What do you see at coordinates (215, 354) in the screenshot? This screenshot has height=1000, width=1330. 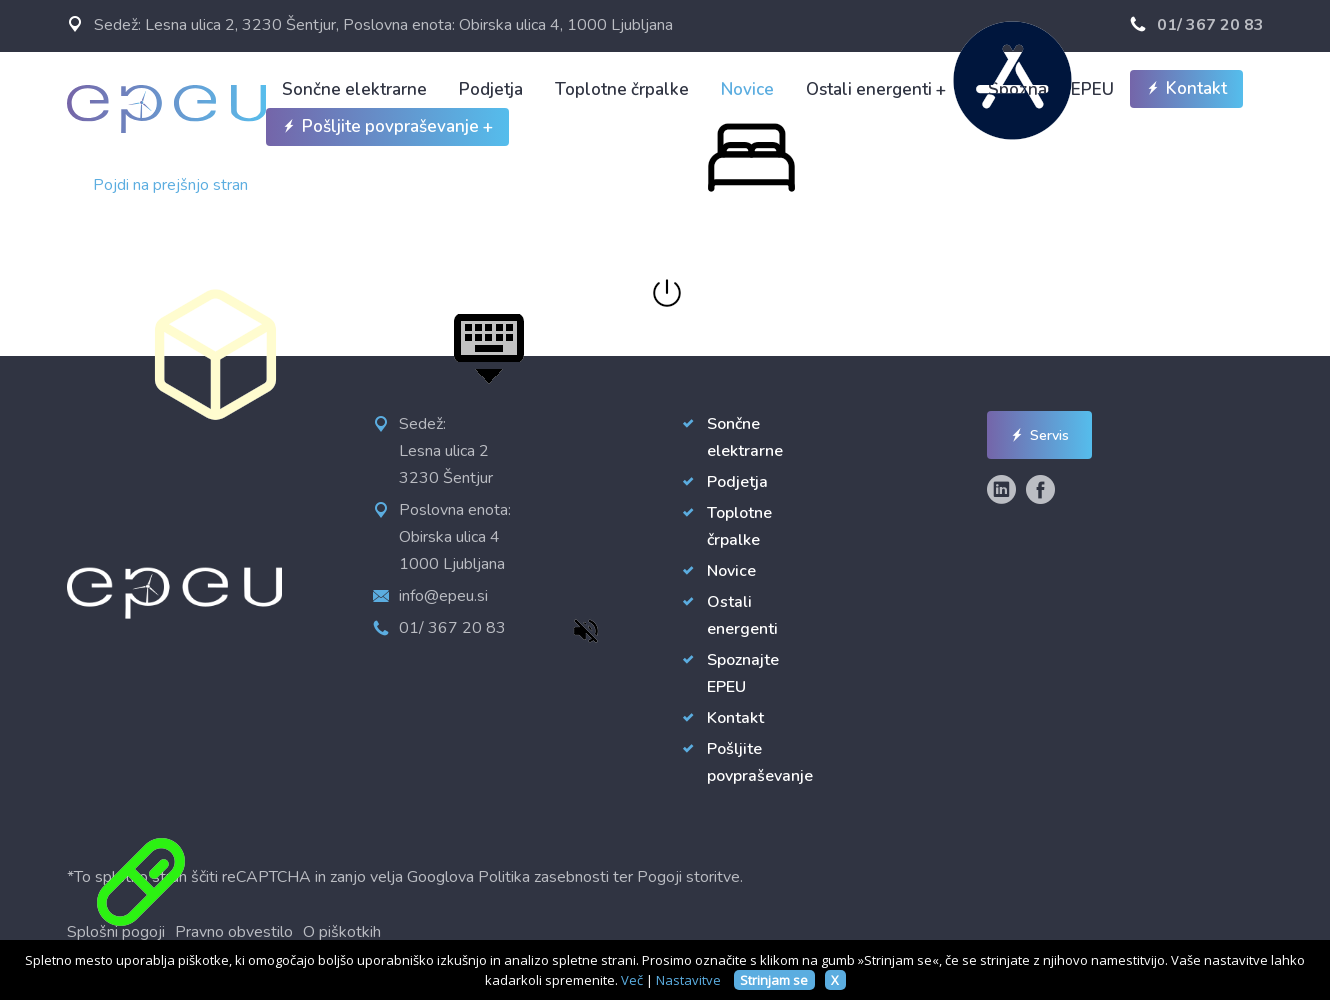 I see `view 3D model or object` at bounding box center [215, 354].